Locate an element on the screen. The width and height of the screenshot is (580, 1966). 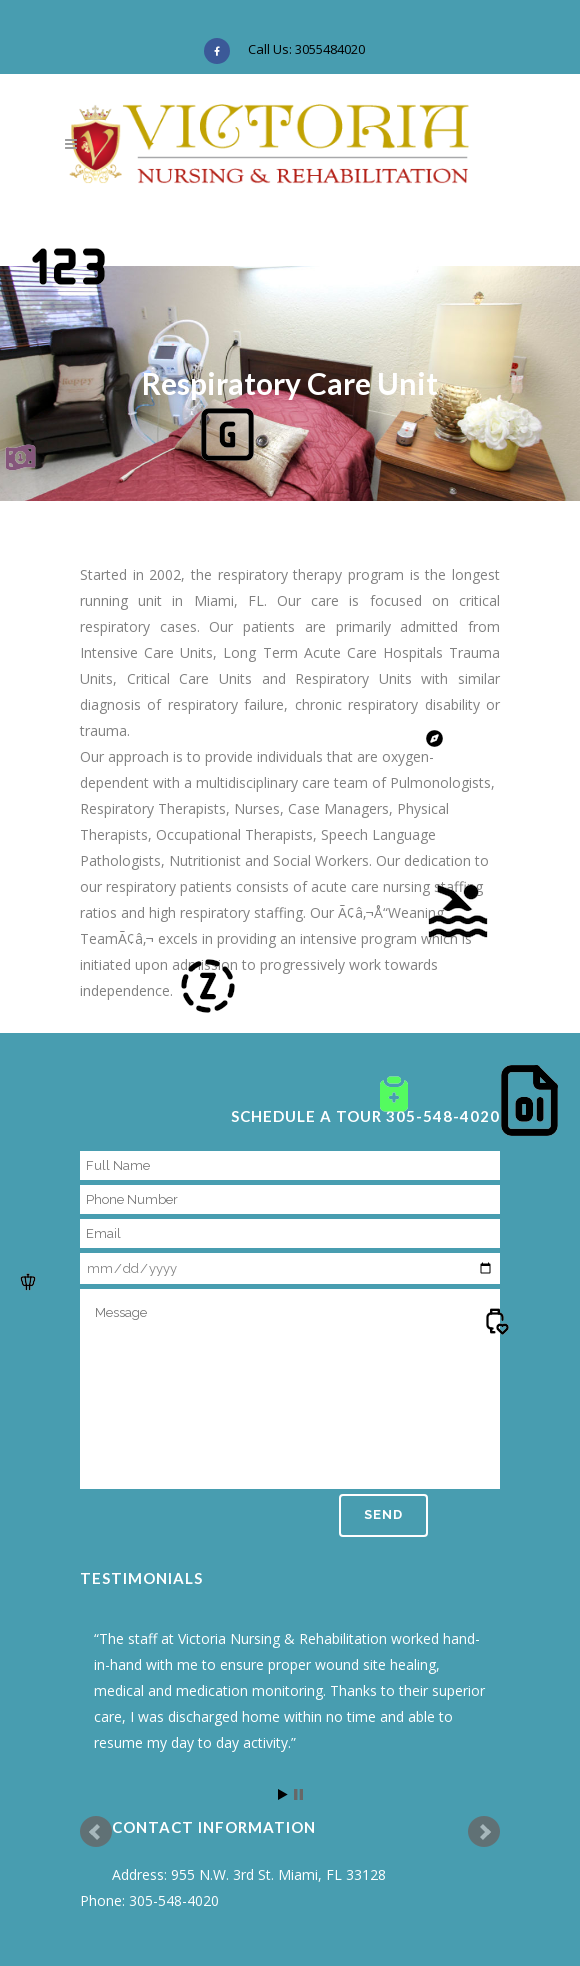
view payment or billing information is located at coordinates (20, 457).